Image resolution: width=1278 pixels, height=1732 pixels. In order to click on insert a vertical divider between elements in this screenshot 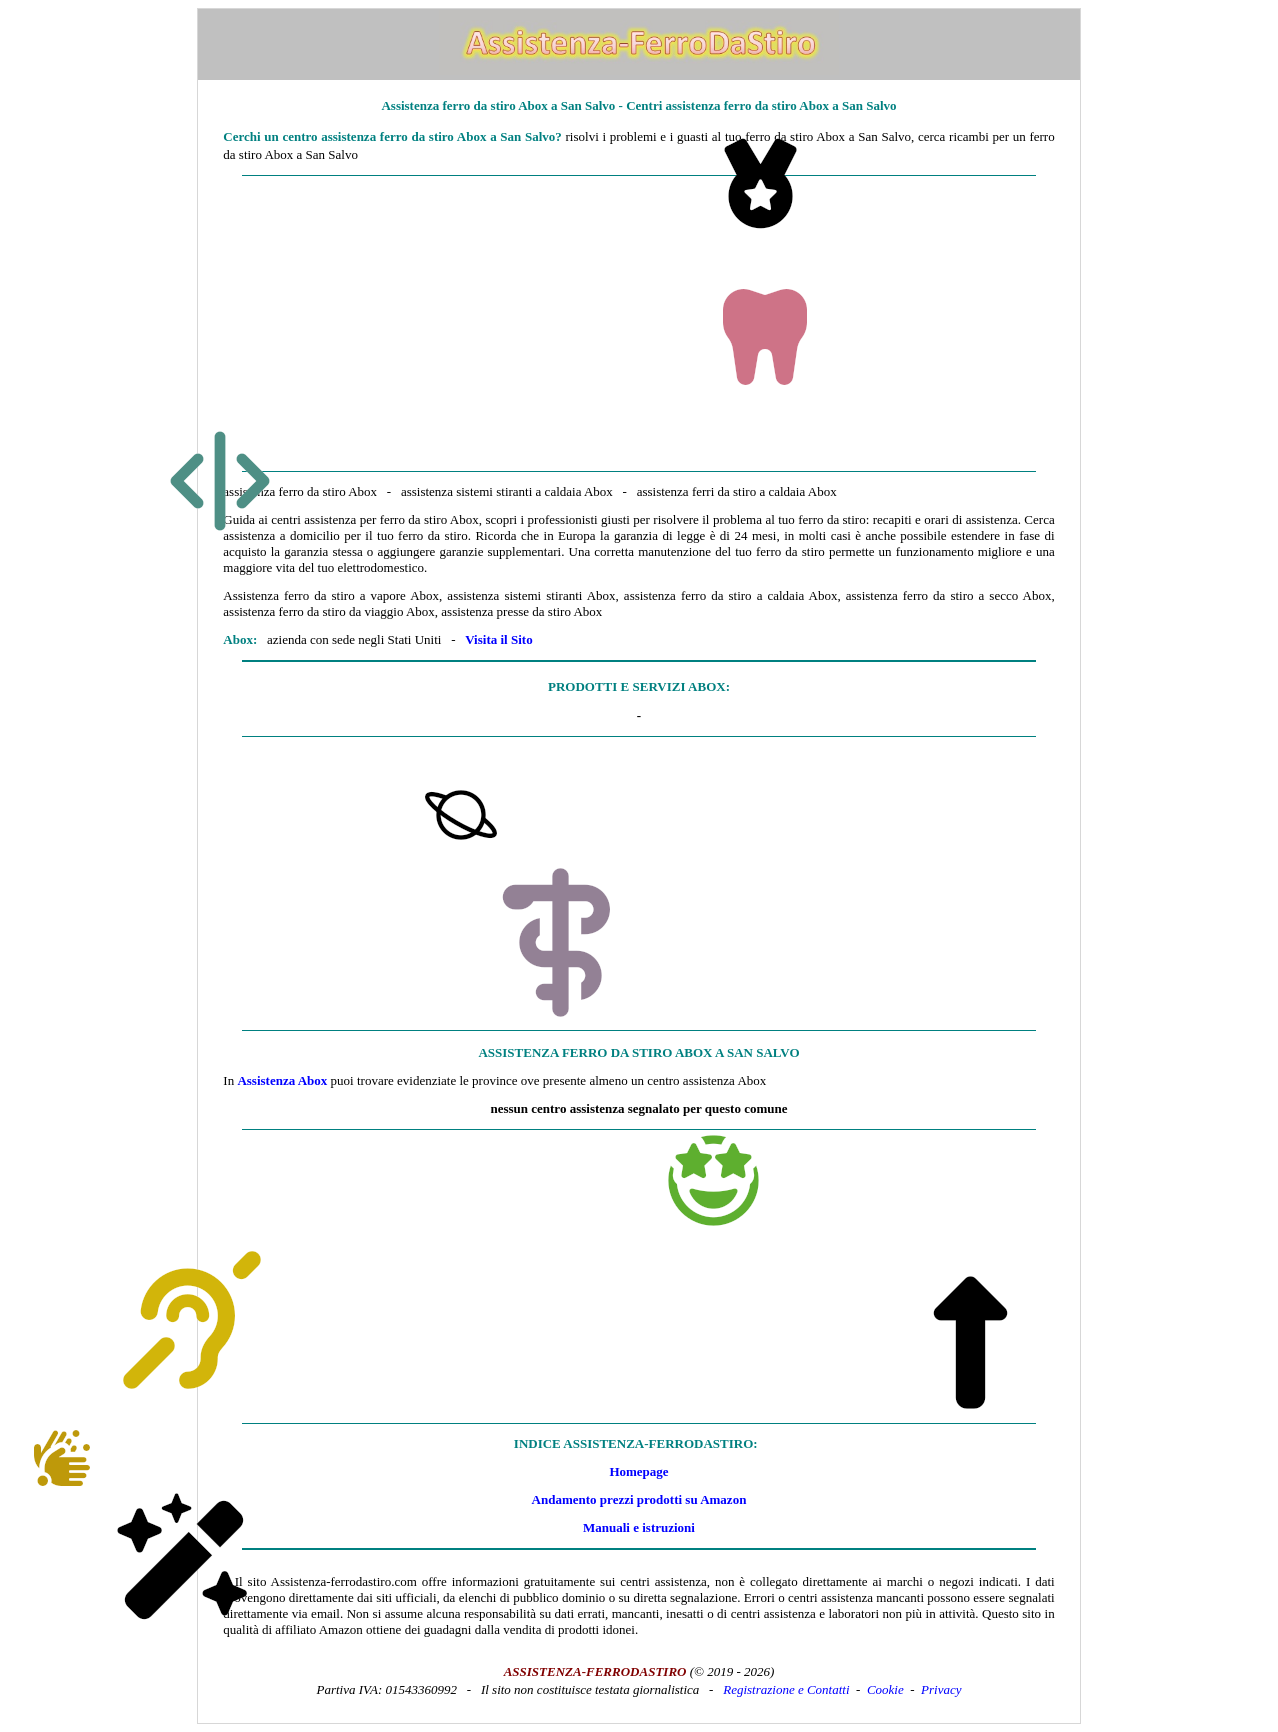, I will do `click(220, 481)`.